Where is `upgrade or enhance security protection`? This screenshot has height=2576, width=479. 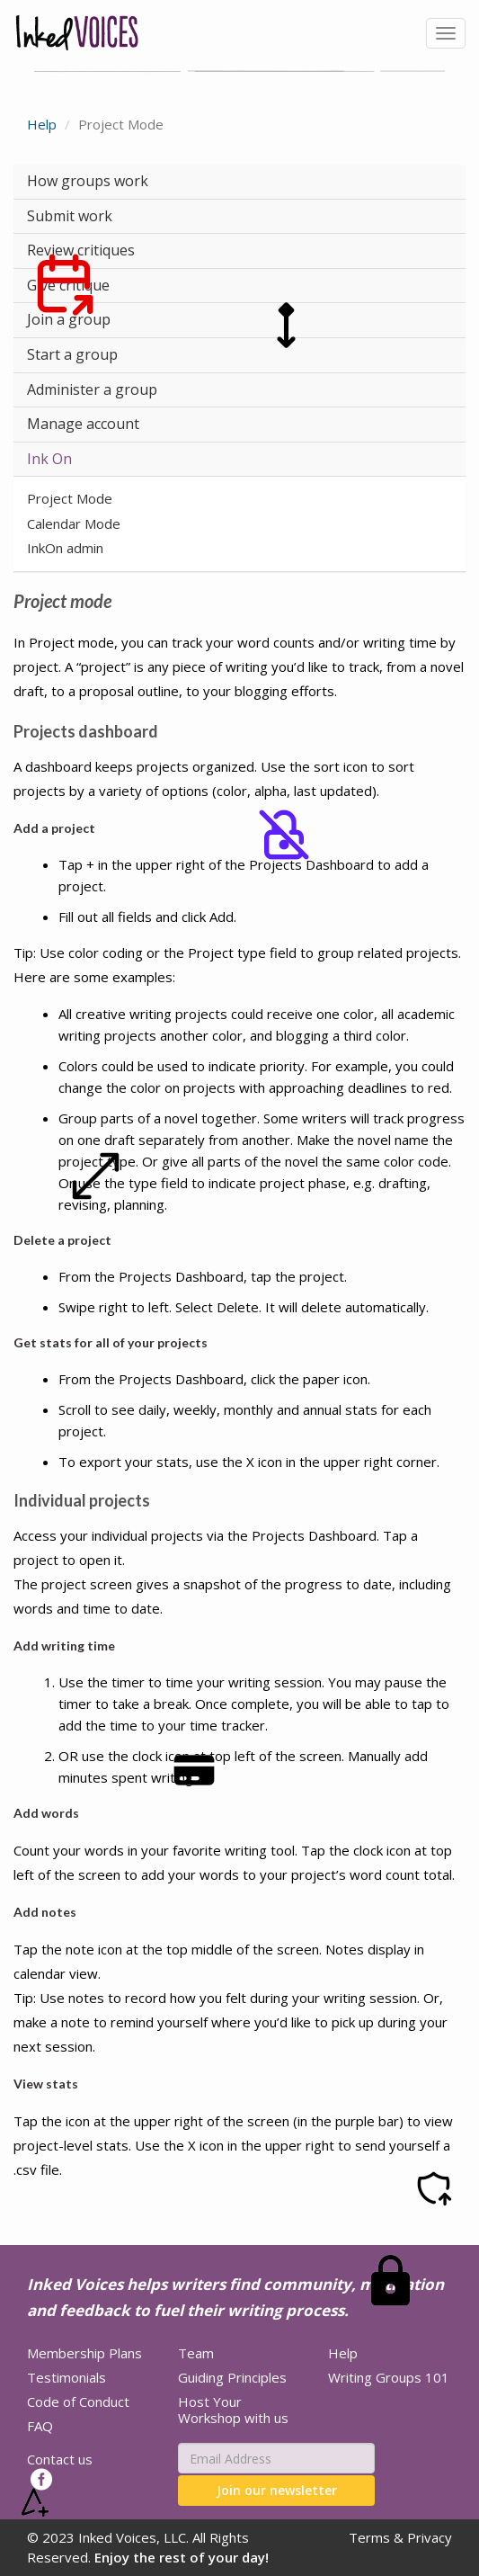
upgrade or enhance security protection is located at coordinates (433, 2187).